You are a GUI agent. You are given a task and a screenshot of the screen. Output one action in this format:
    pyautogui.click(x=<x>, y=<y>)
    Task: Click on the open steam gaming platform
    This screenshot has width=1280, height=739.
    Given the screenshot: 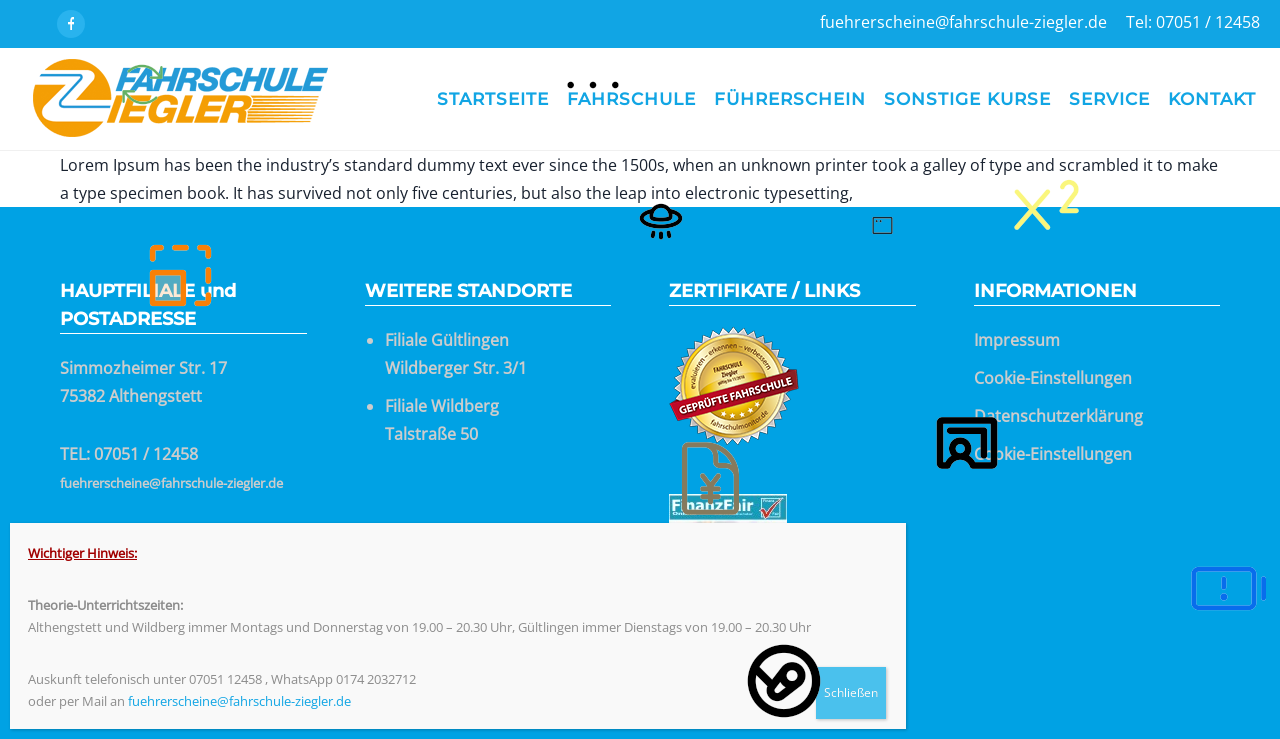 What is the action you would take?
    pyautogui.click(x=784, y=681)
    